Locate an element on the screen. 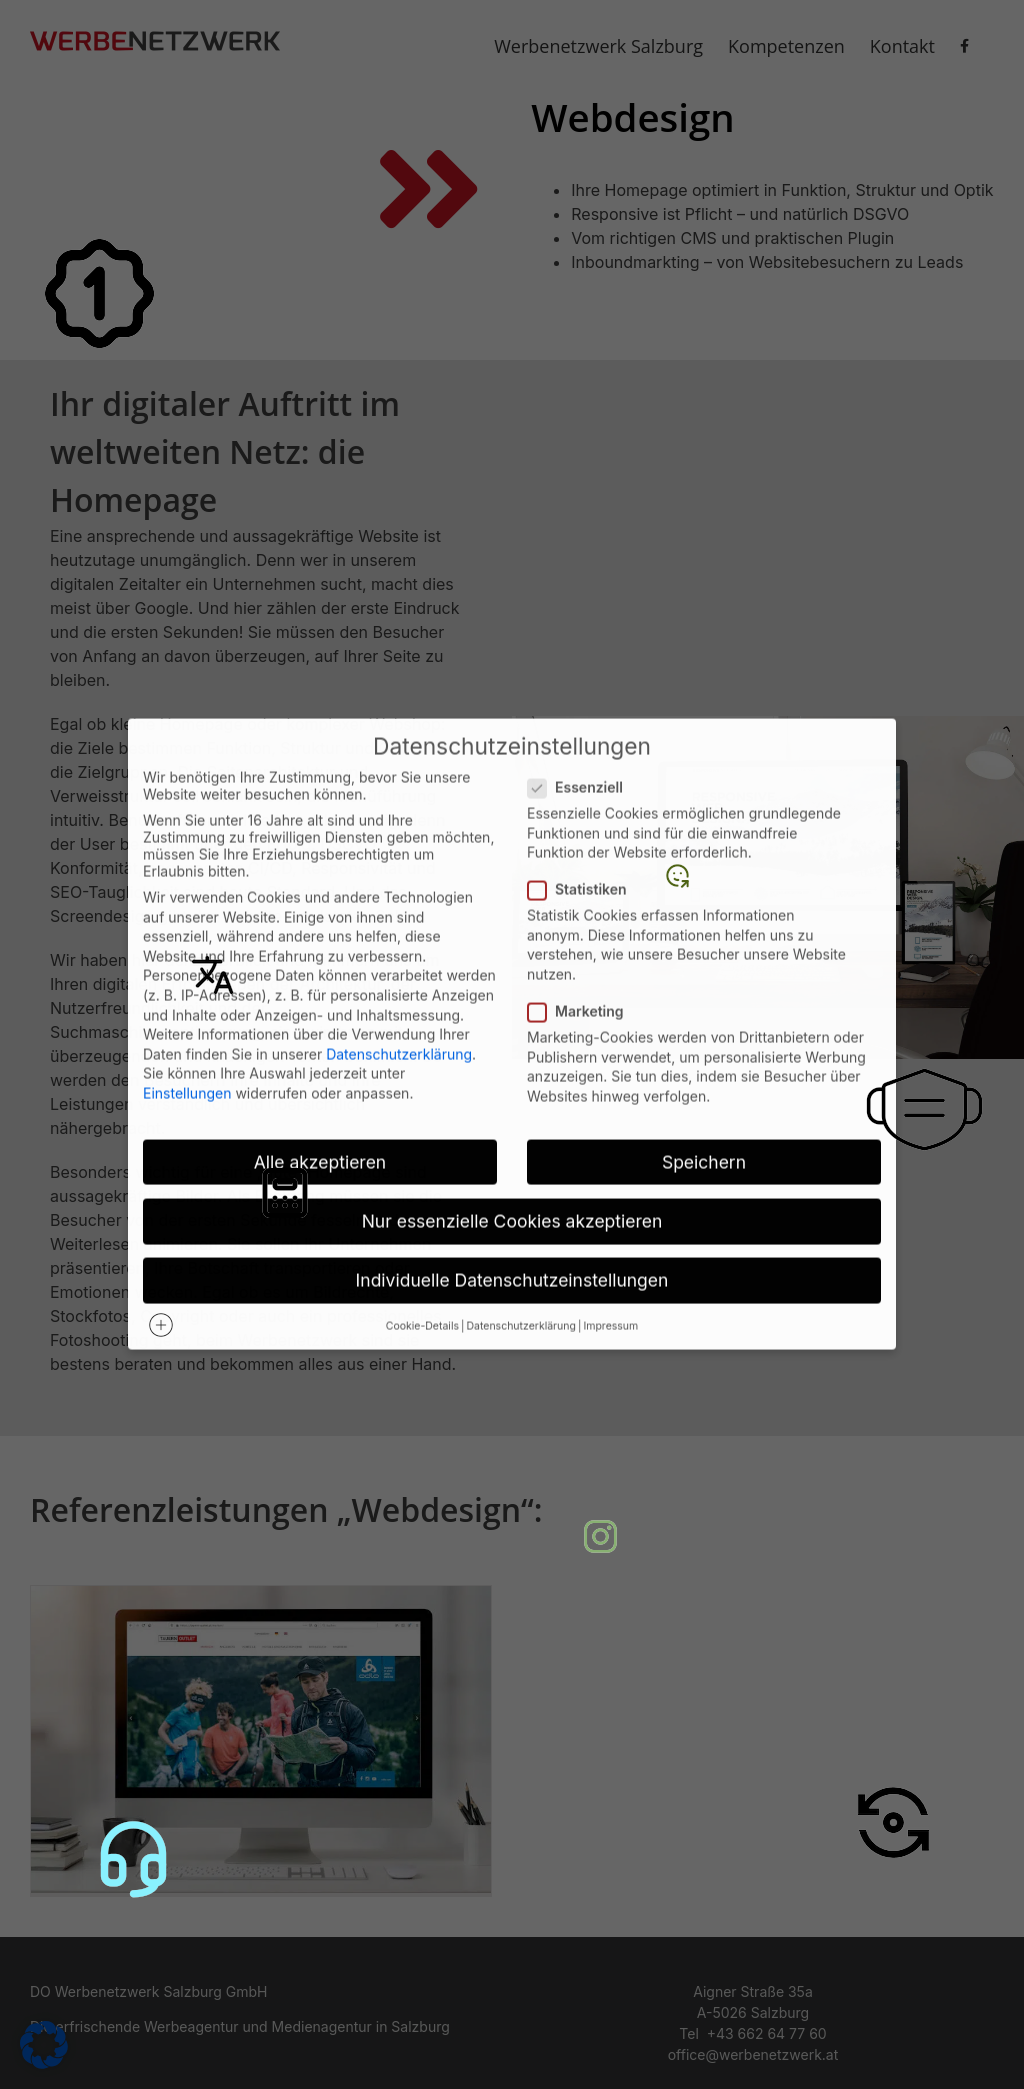  add a new item is located at coordinates (161, 1325).